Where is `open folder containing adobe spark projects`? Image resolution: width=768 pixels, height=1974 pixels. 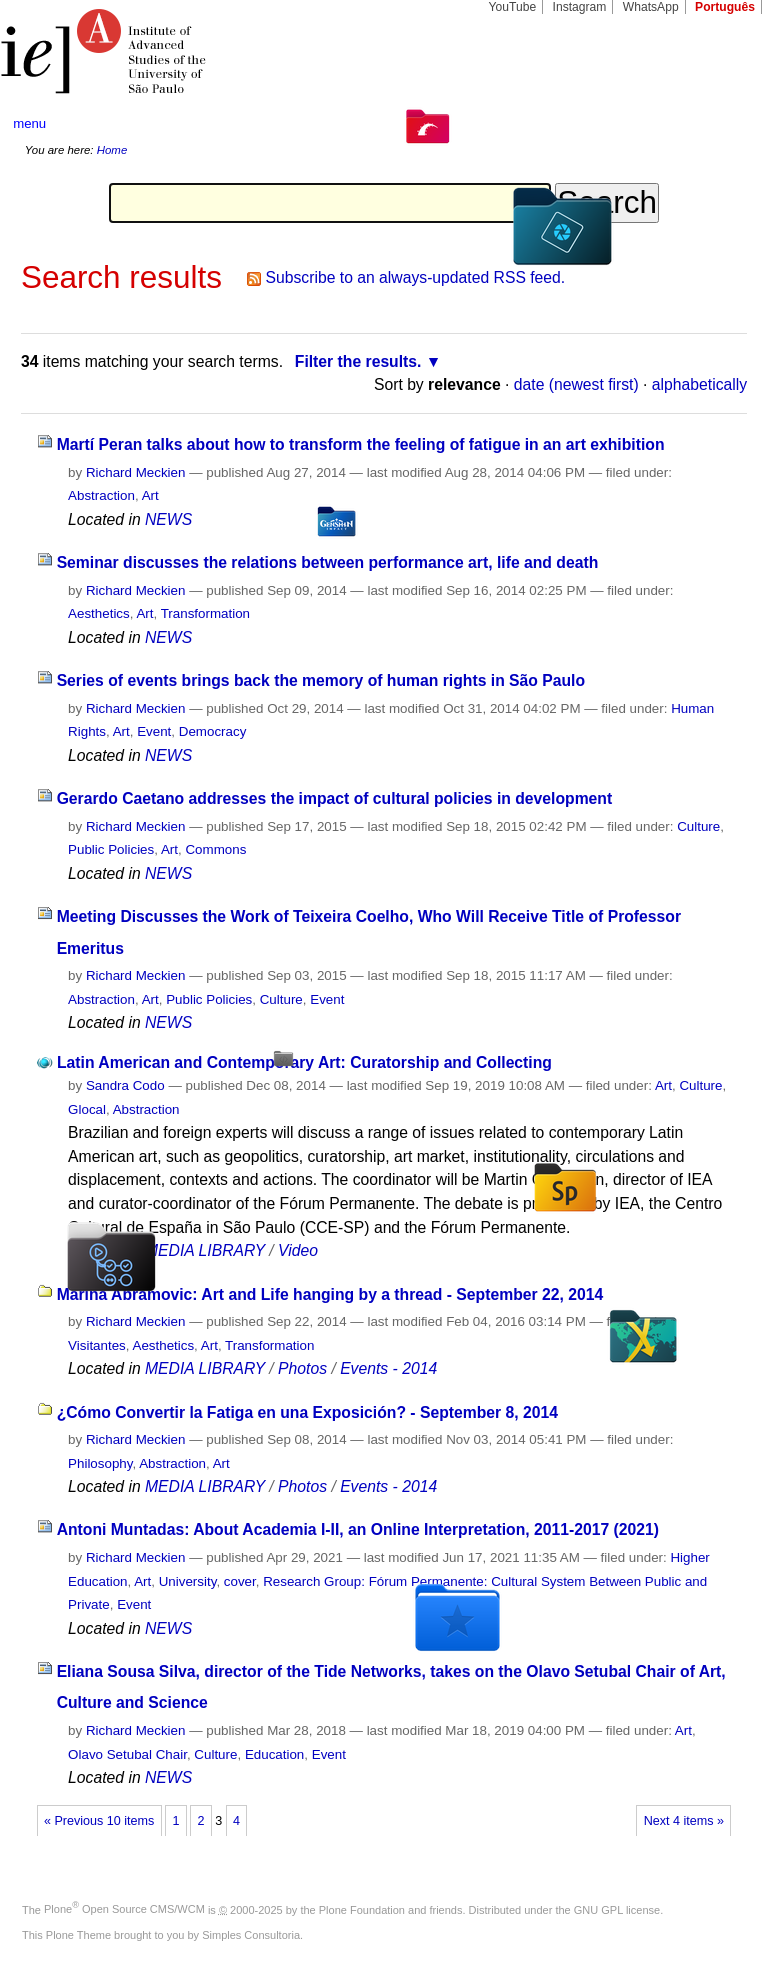 open folder containing adobe spark projects is located at coordinates (565, 1189).